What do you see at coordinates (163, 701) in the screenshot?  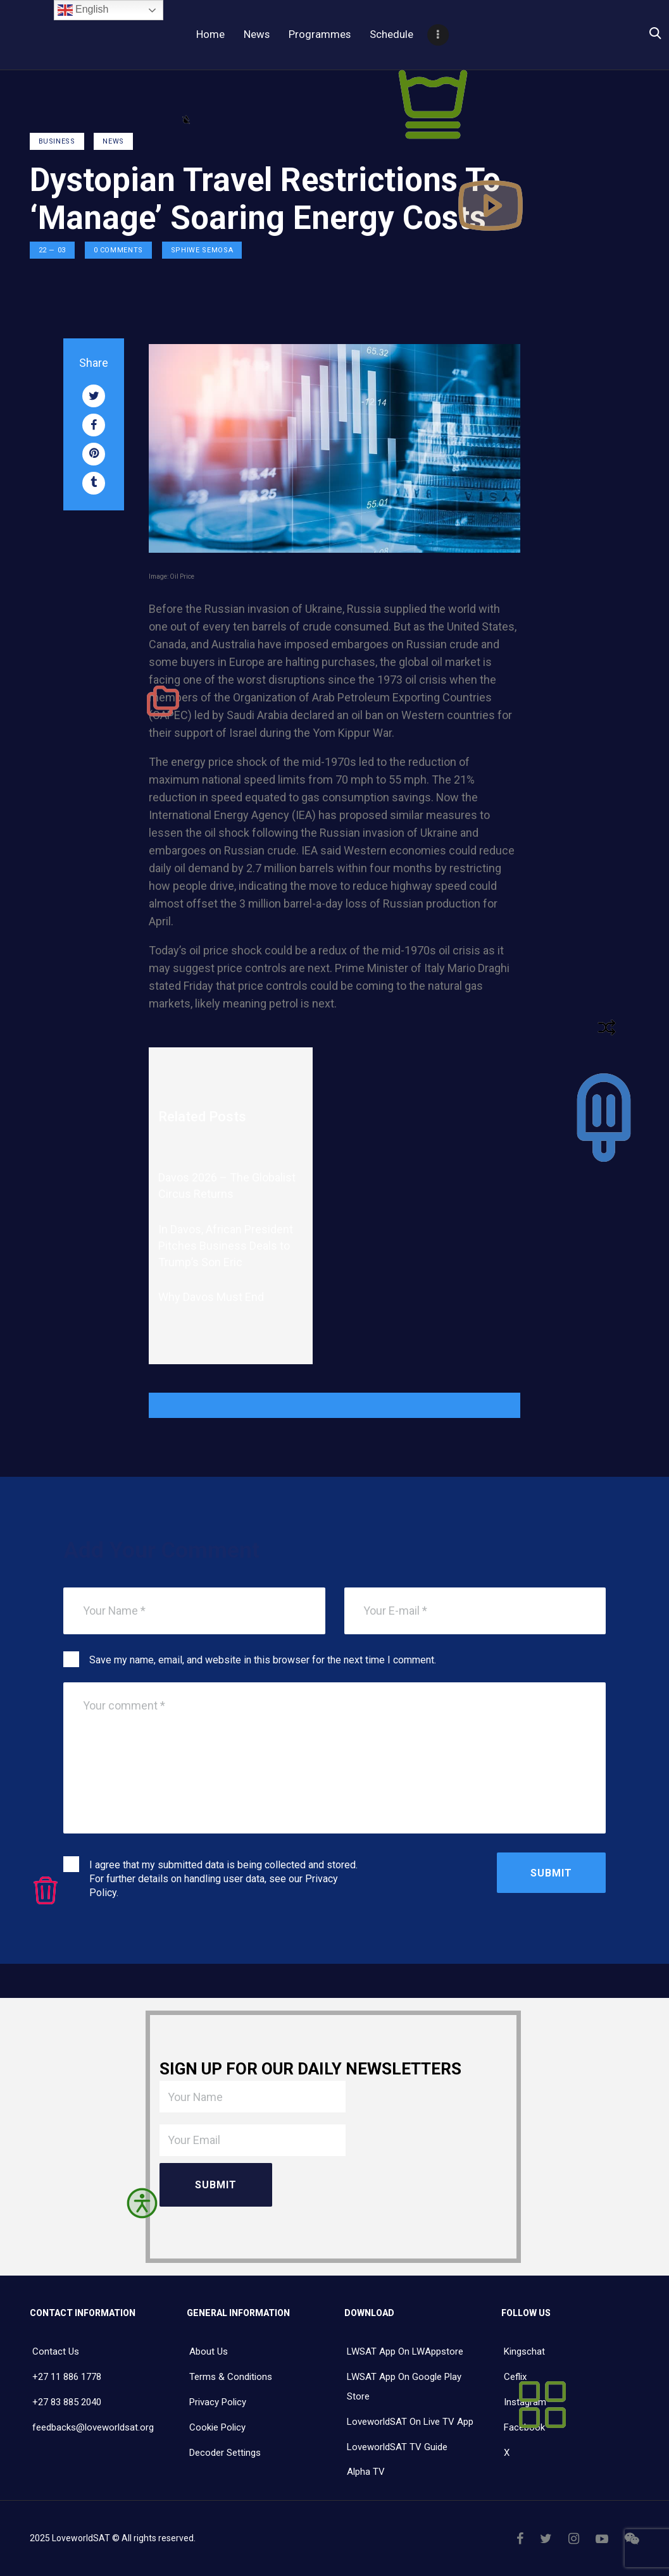 I see `browse all folders` at bounding box center [163, 701].